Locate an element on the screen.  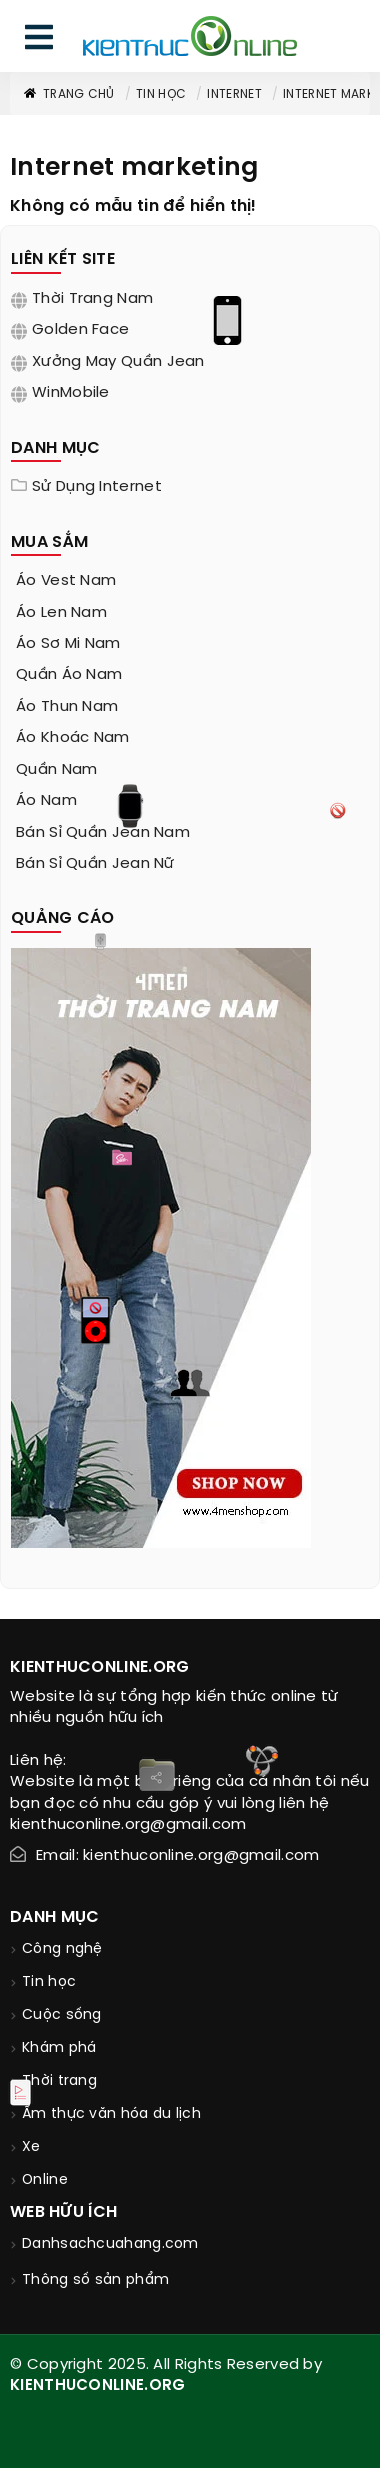
manage your paired Apple Watch is located at coordinates (130, 806).